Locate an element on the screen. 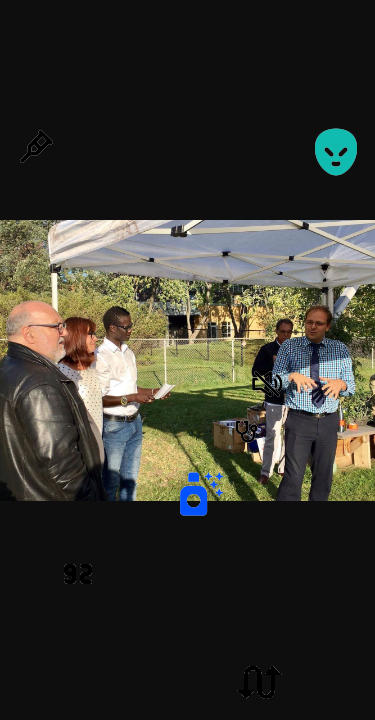  air freshener or fragrance settings is located at coordinates (199, 494).